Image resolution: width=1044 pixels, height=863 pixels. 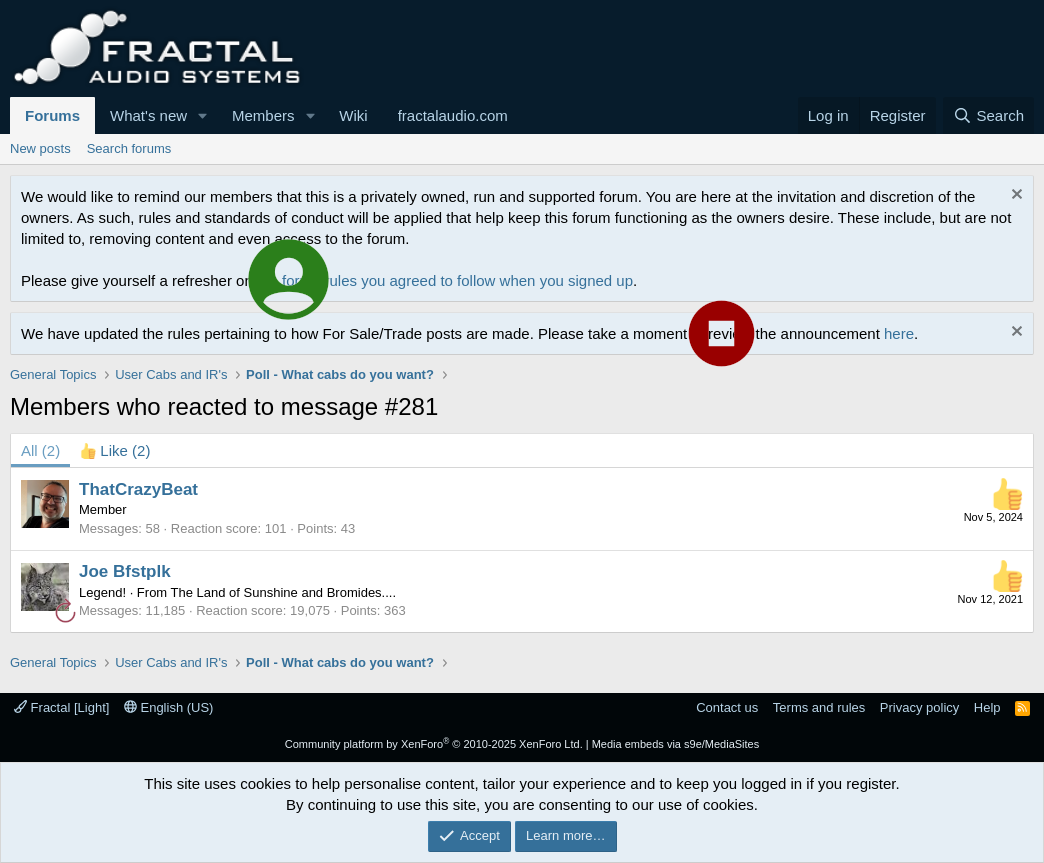 What do you see at coordinates (65, 610) in the screenshot?
I see `refresh the current page or content` at bounding box center [65, 610].